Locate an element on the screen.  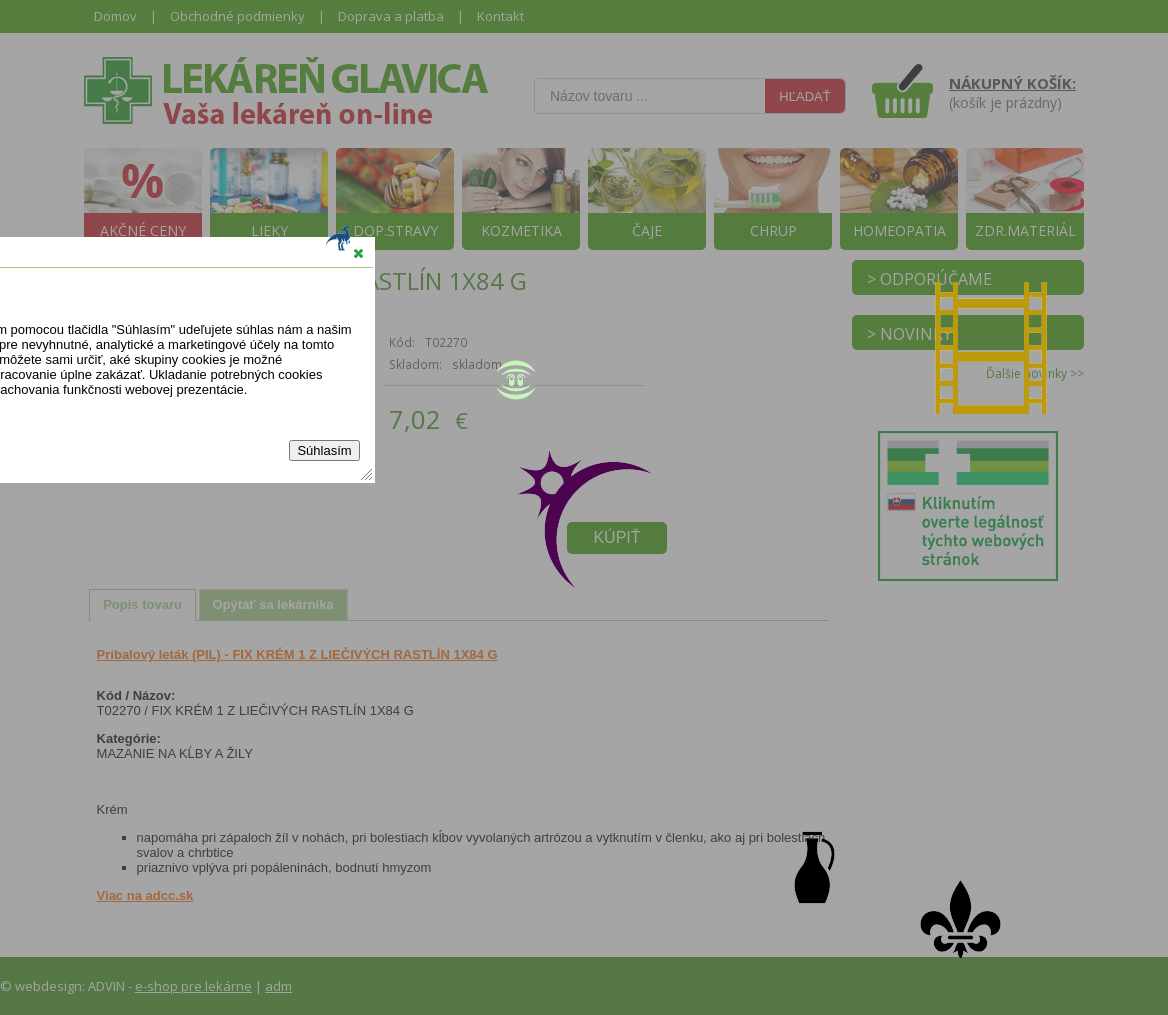
decorative emblem representing French or royal heritage is located at coordinates (960, 919).